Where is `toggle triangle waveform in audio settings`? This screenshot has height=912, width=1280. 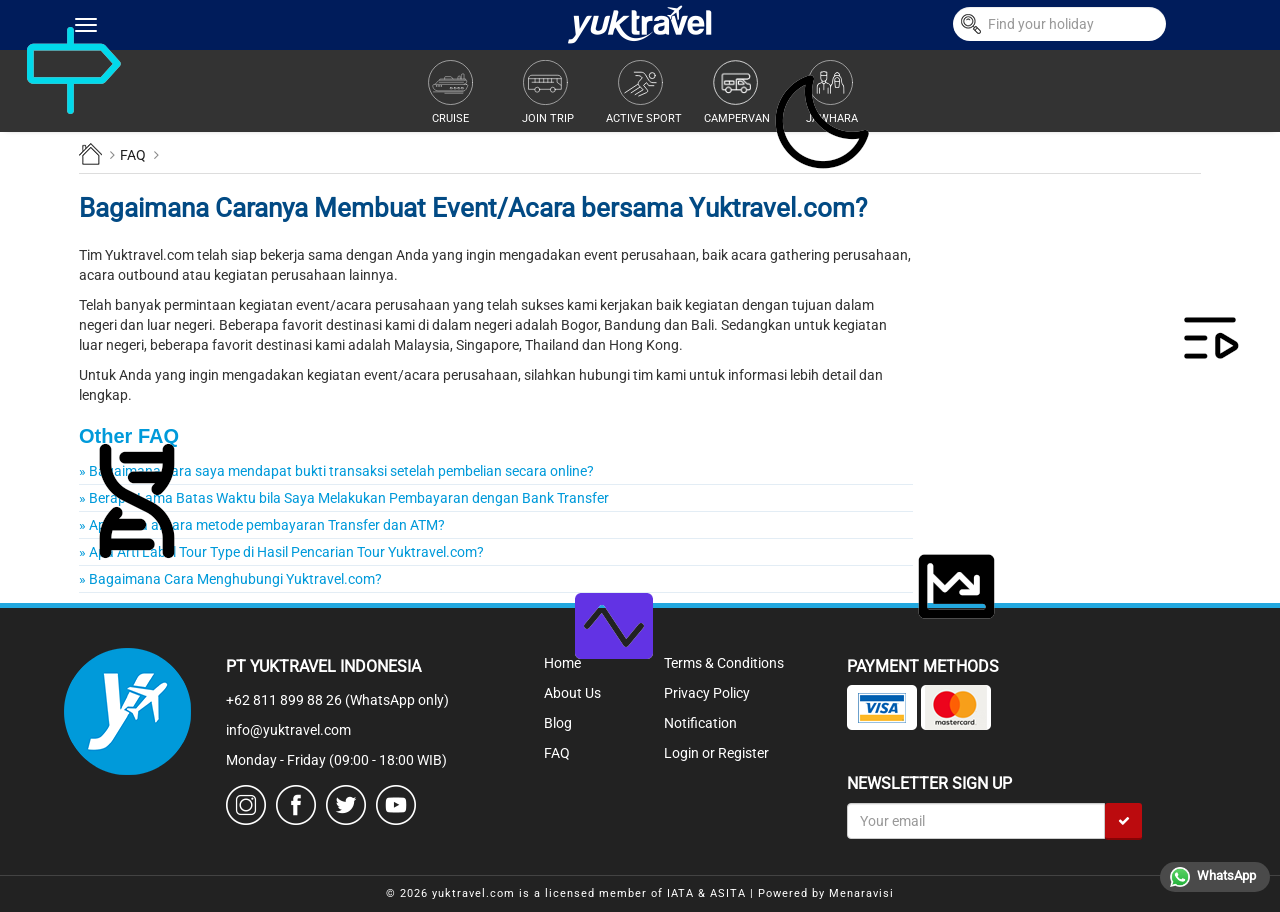
toggle triangle waveform in audio settings is located at coordinates (614, 626).